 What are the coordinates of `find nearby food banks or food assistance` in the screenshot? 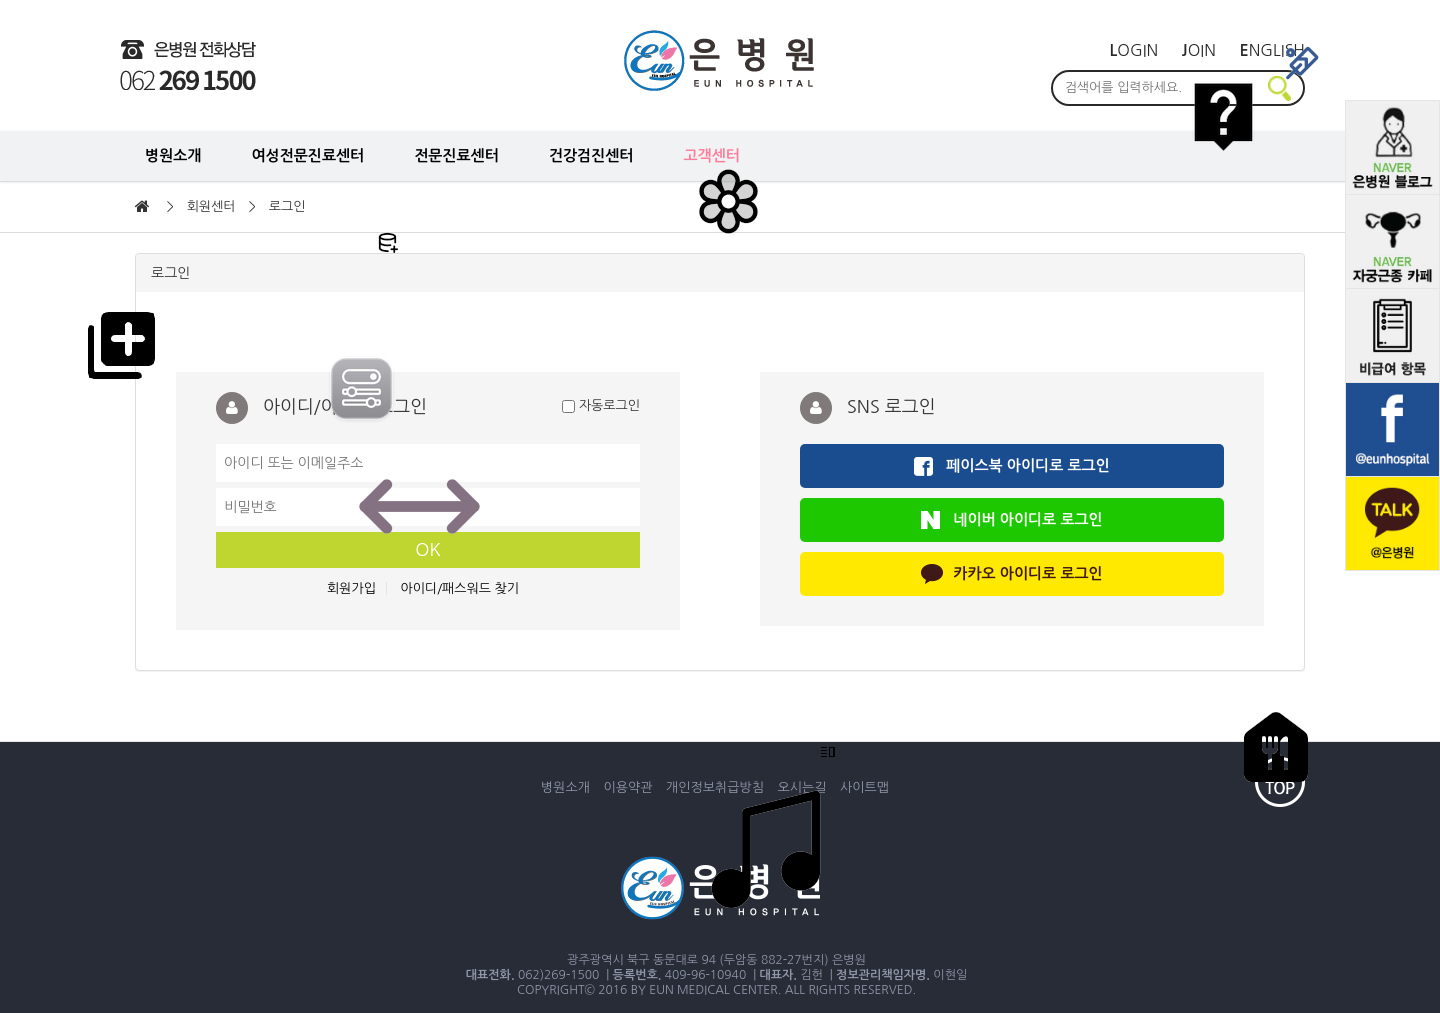 It's located at (1276, 746).